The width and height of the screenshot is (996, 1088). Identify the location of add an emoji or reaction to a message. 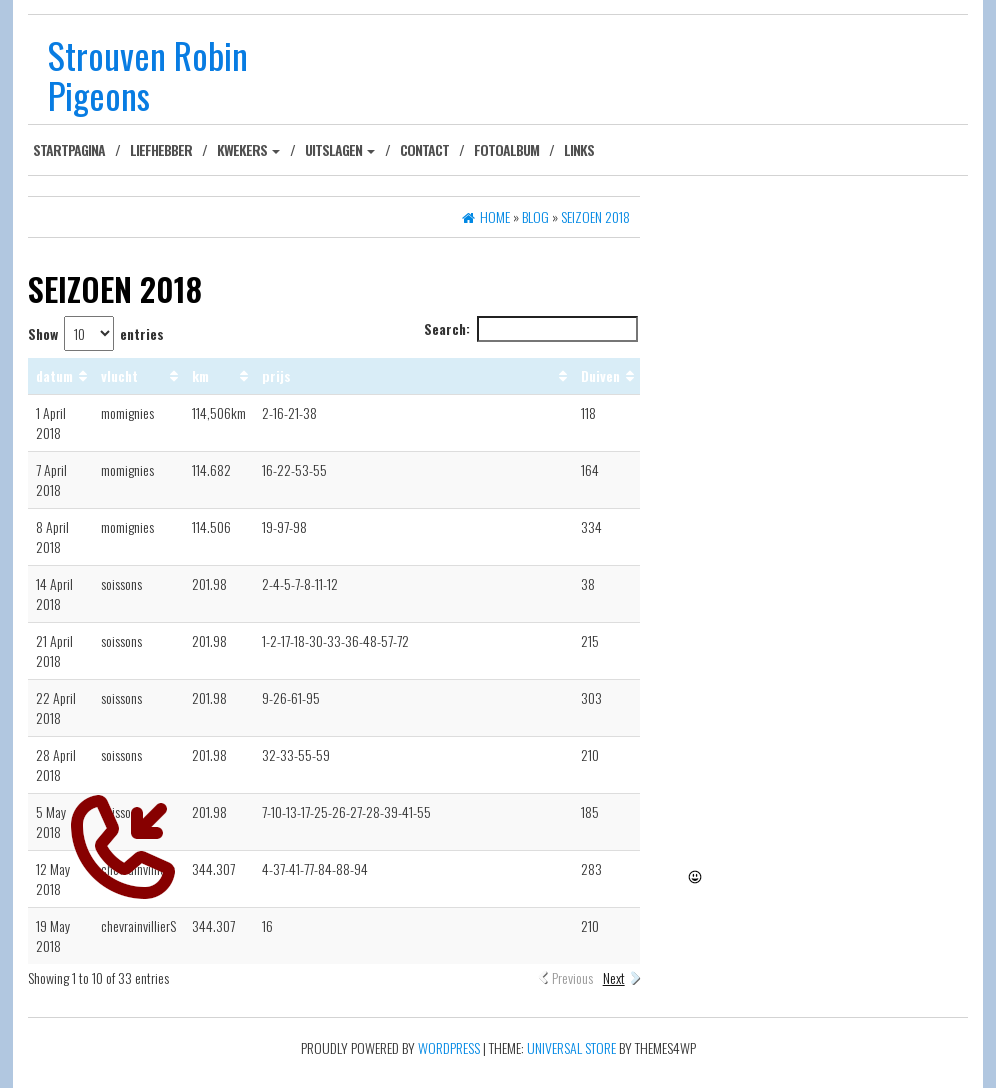
(695, 877).